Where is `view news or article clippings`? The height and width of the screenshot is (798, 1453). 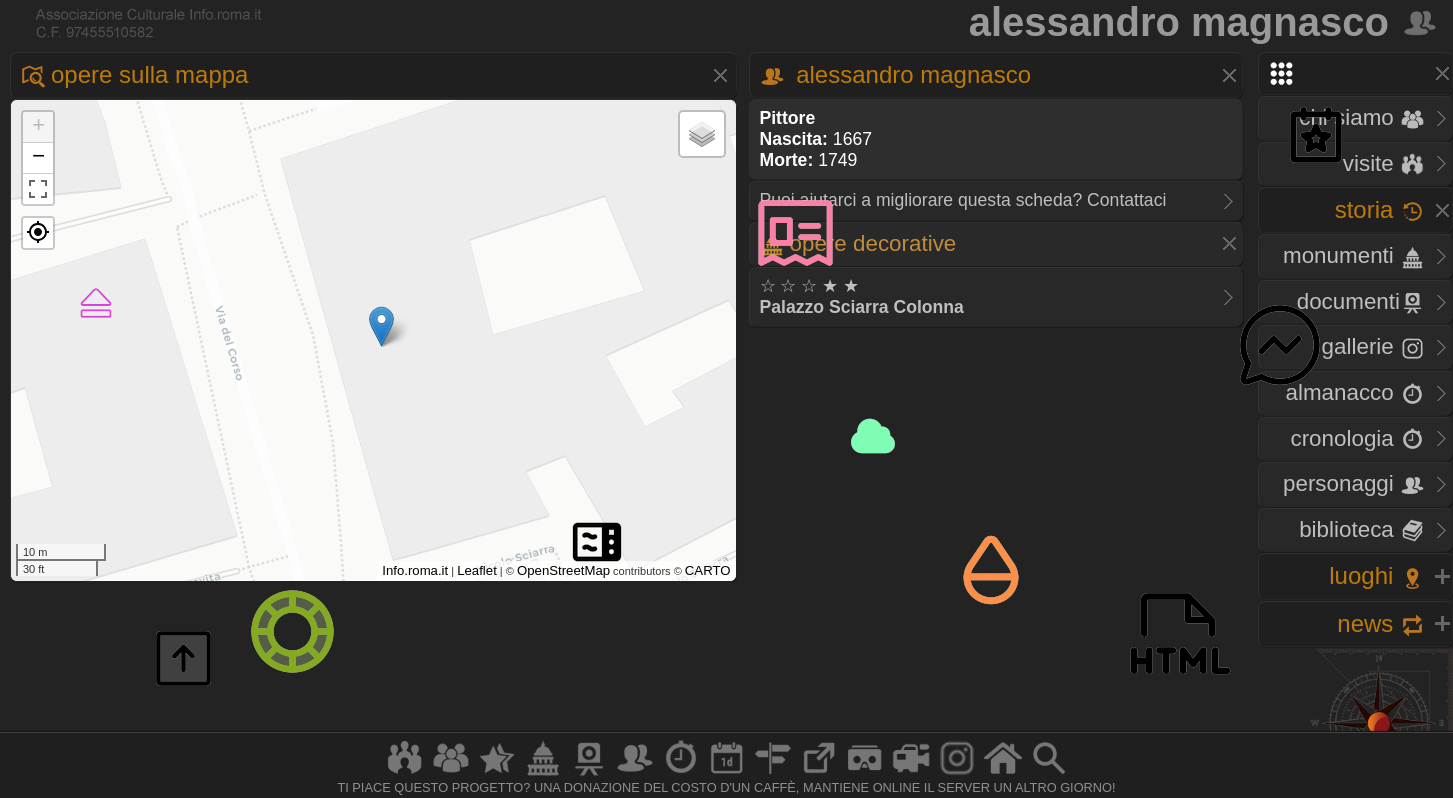 view news or article clippings is located at coordinates (795, 231).